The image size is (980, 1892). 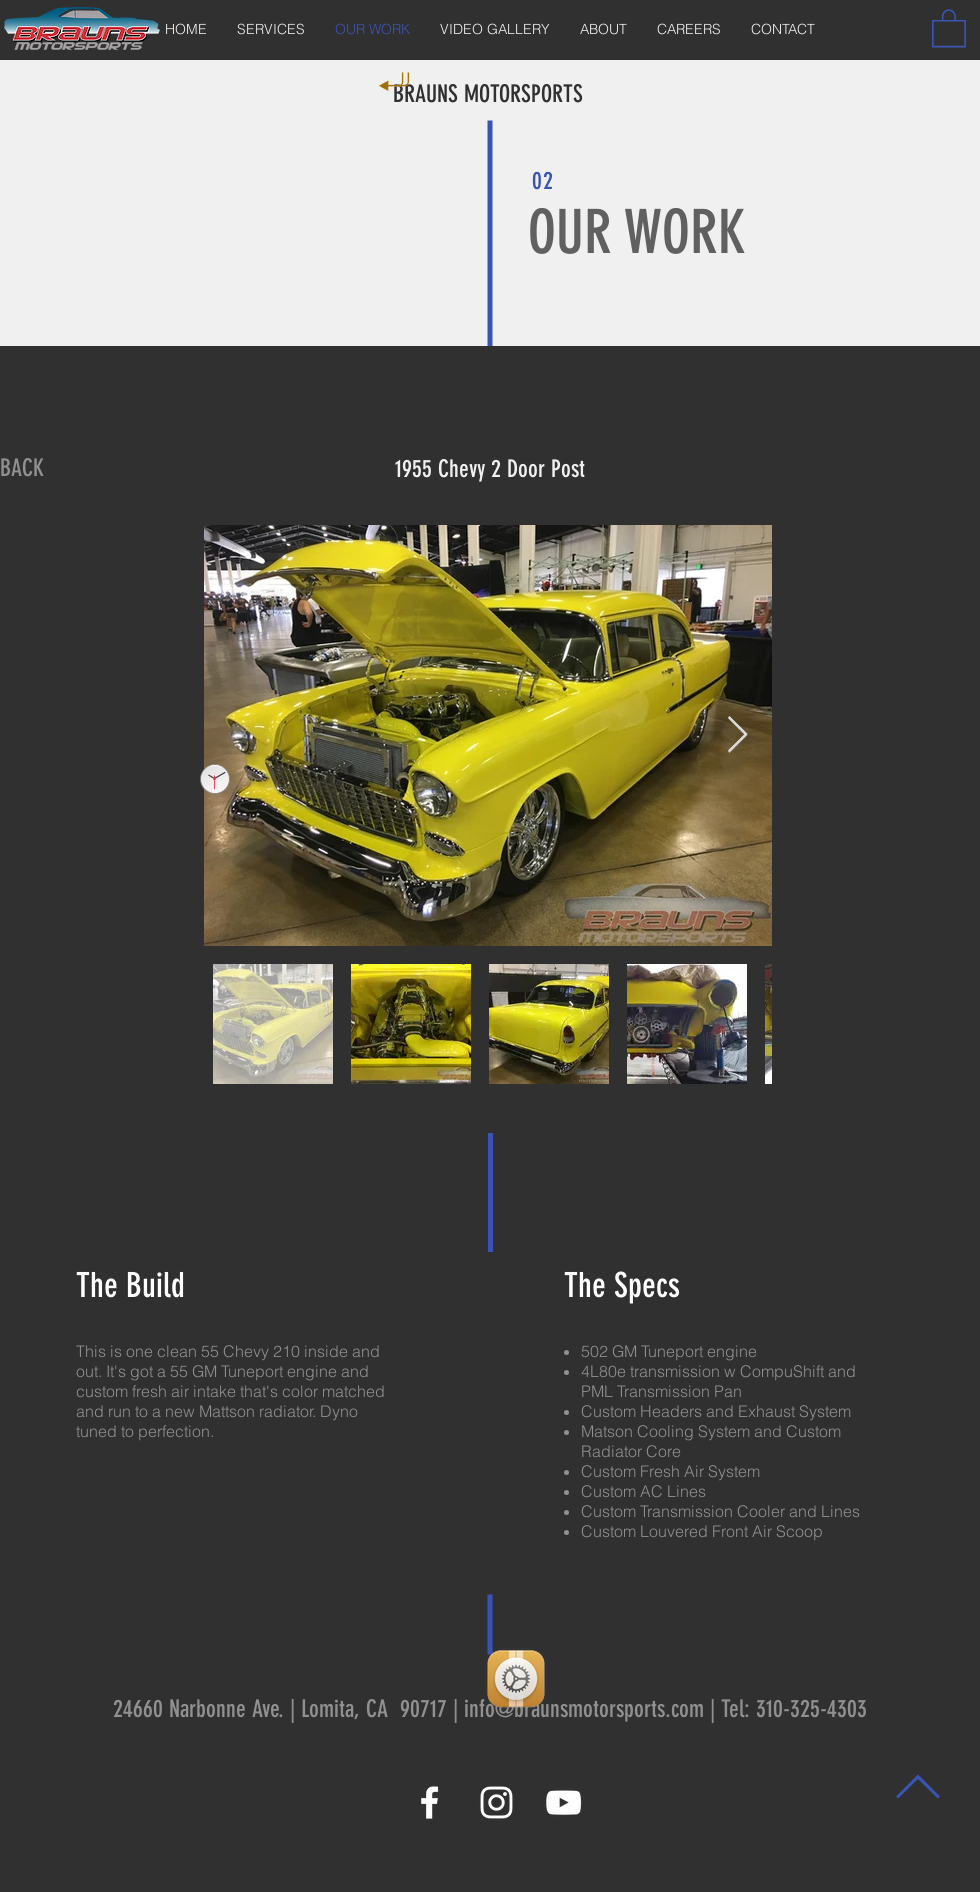 What do you see at coordinates (215, 779) in the screenshot?
I see `access recently opened files or folders` at bounding box center [215, 779].